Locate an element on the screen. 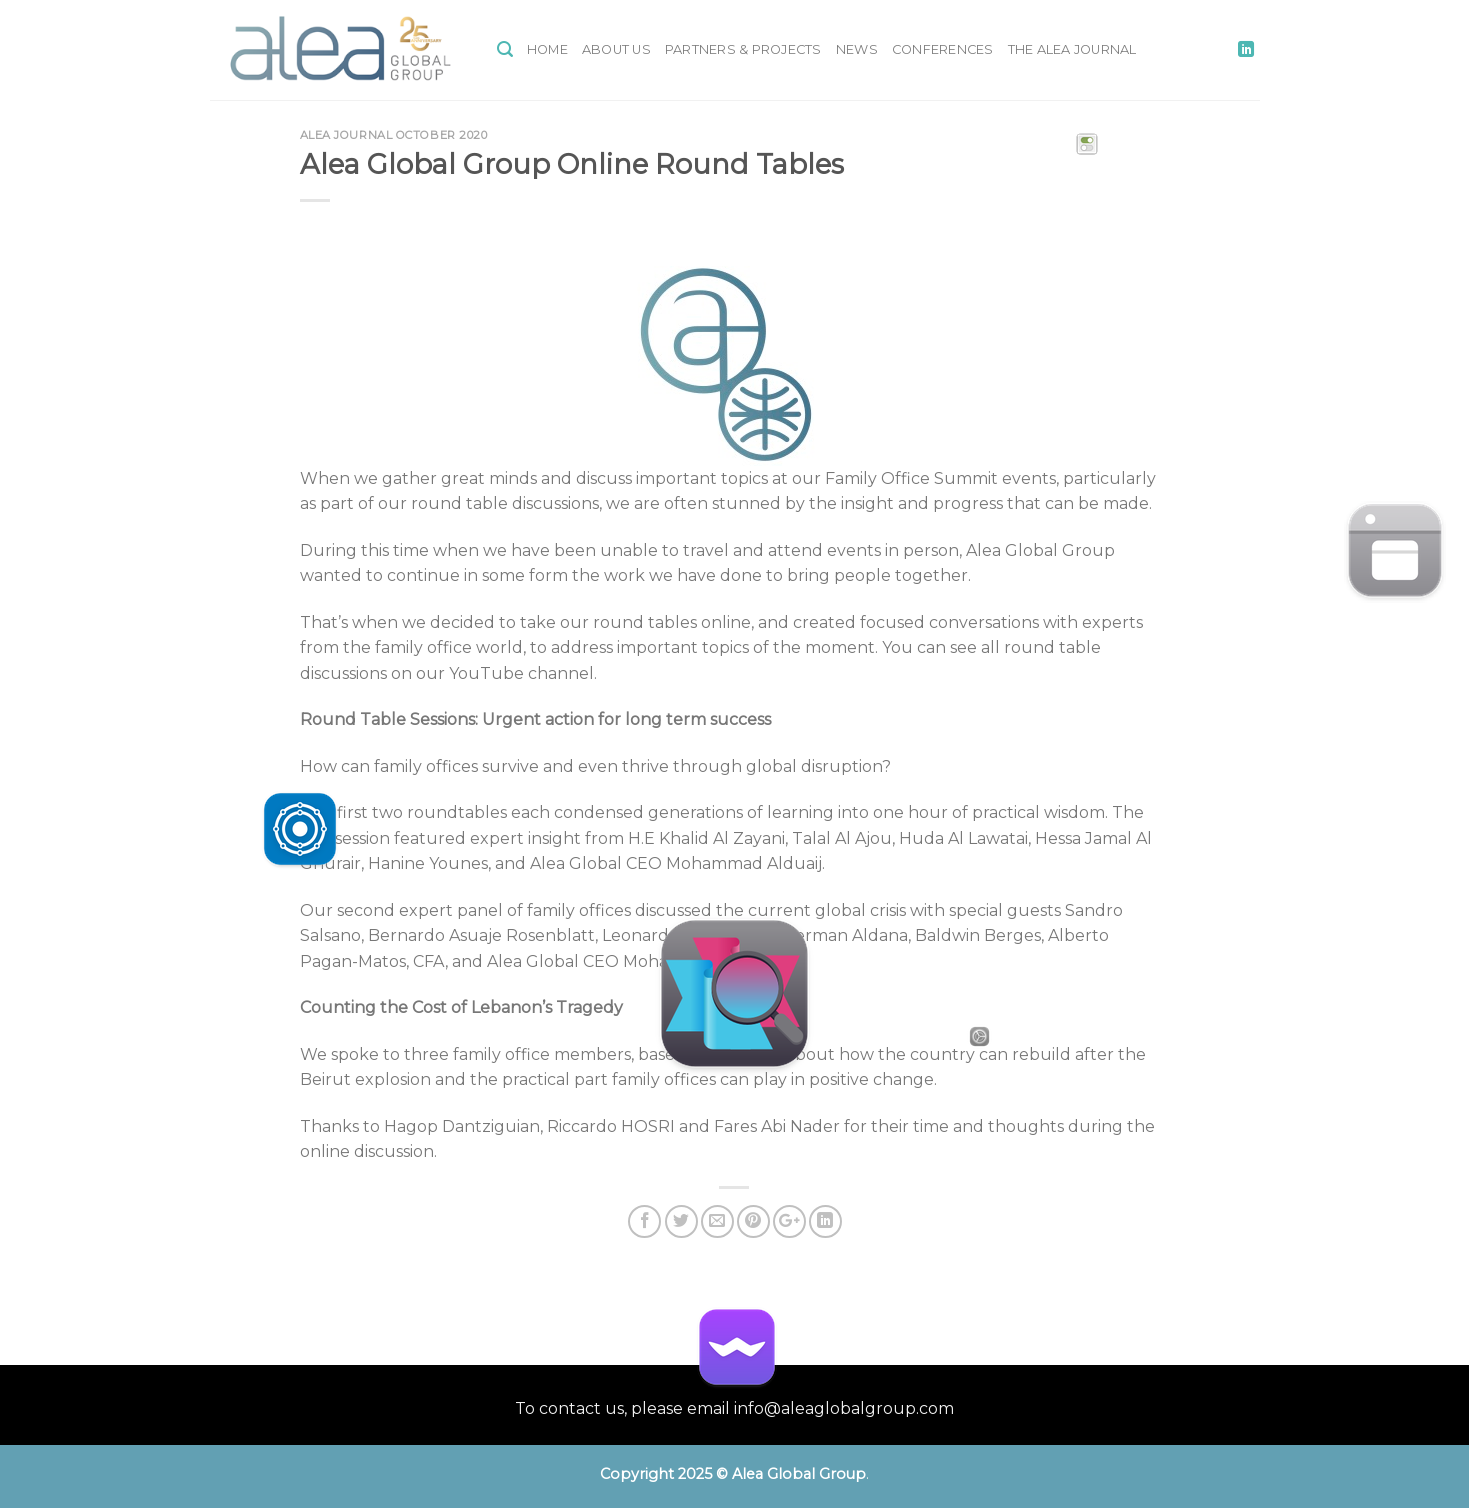 Image resolution: width=1469 pixels, height=1508 pixels. open aurea color palette or design tool app is located at coordinates (734, 993).